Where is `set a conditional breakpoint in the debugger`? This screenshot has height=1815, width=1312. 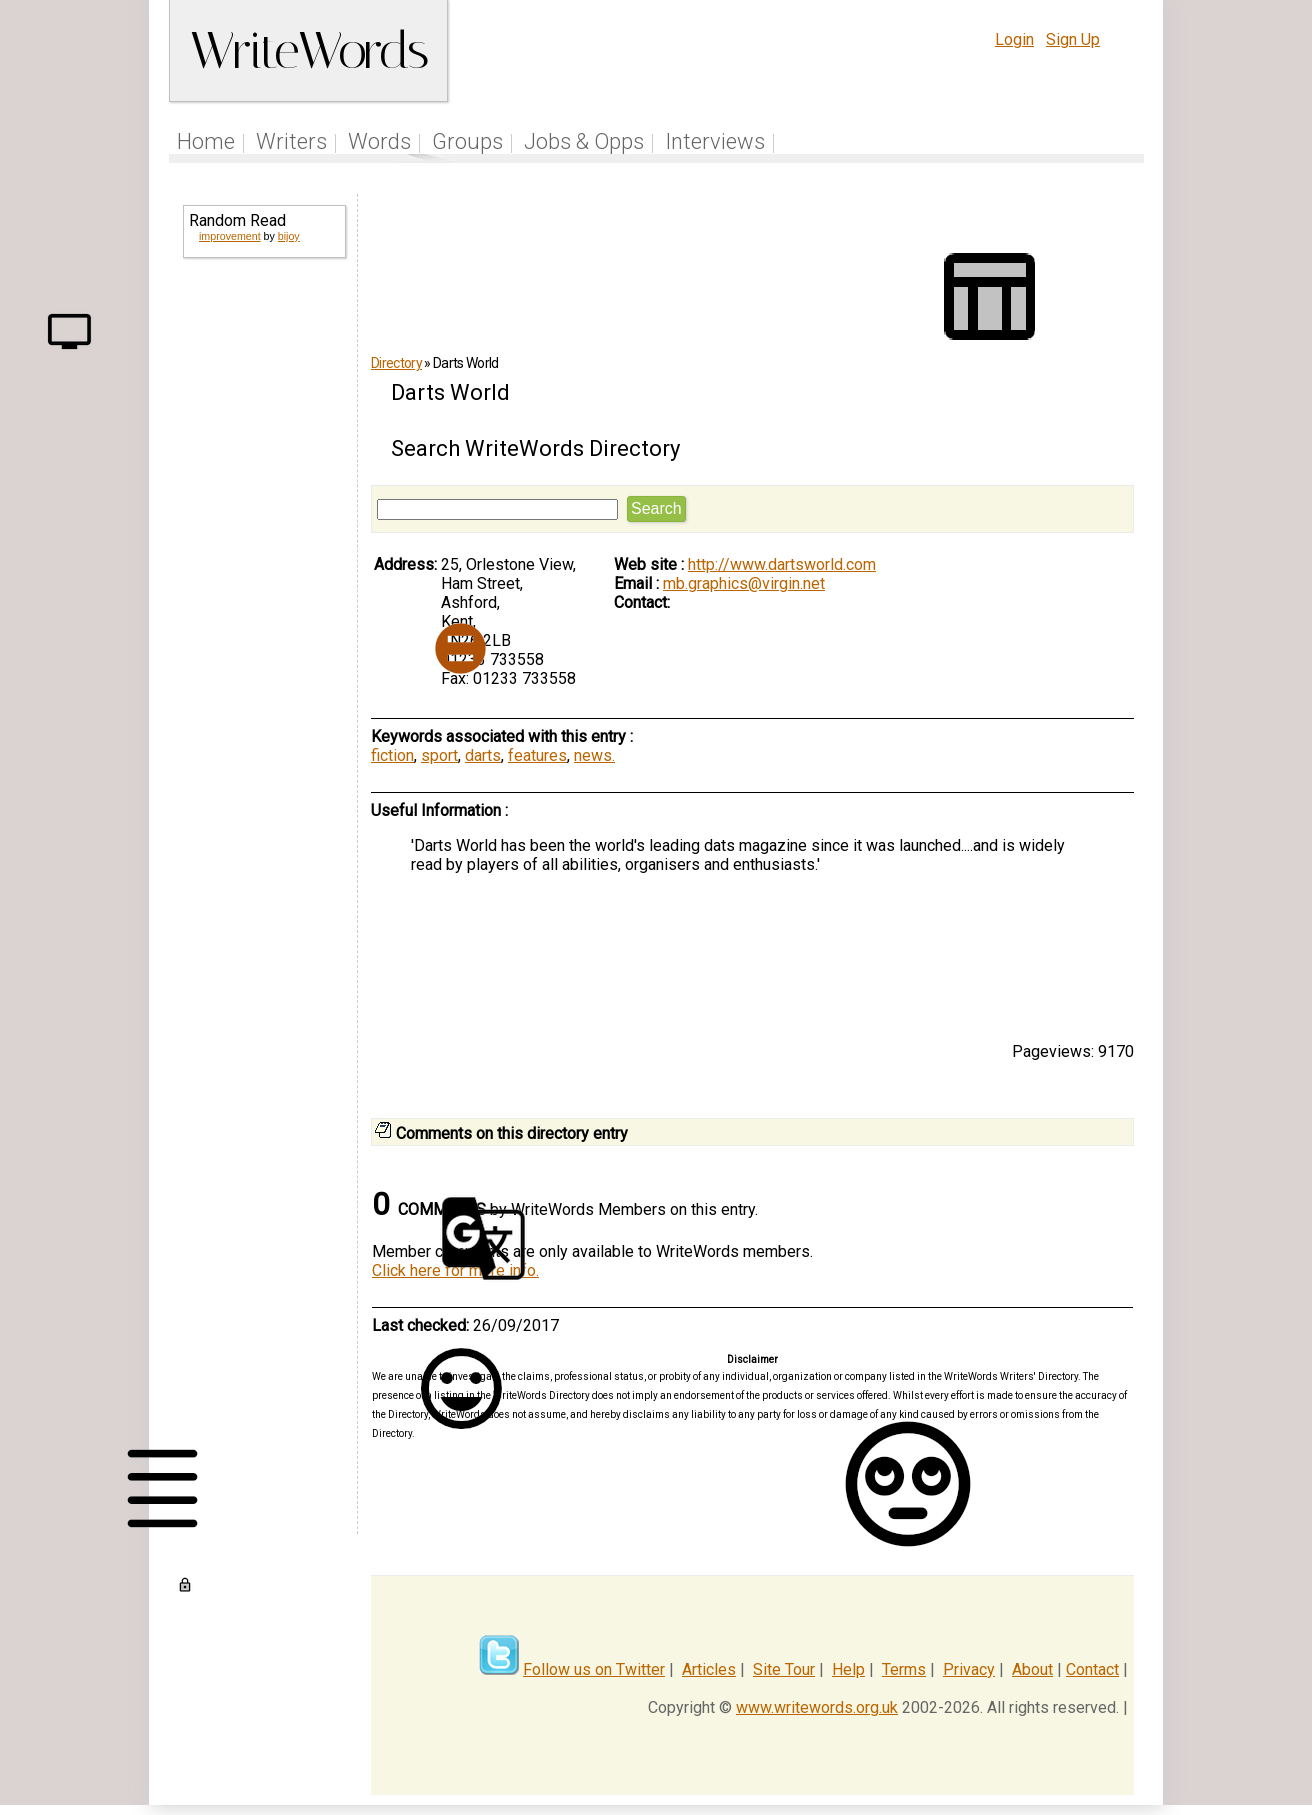 set a conditional breakpoint in the debugger is located at coordinates (460, 648).